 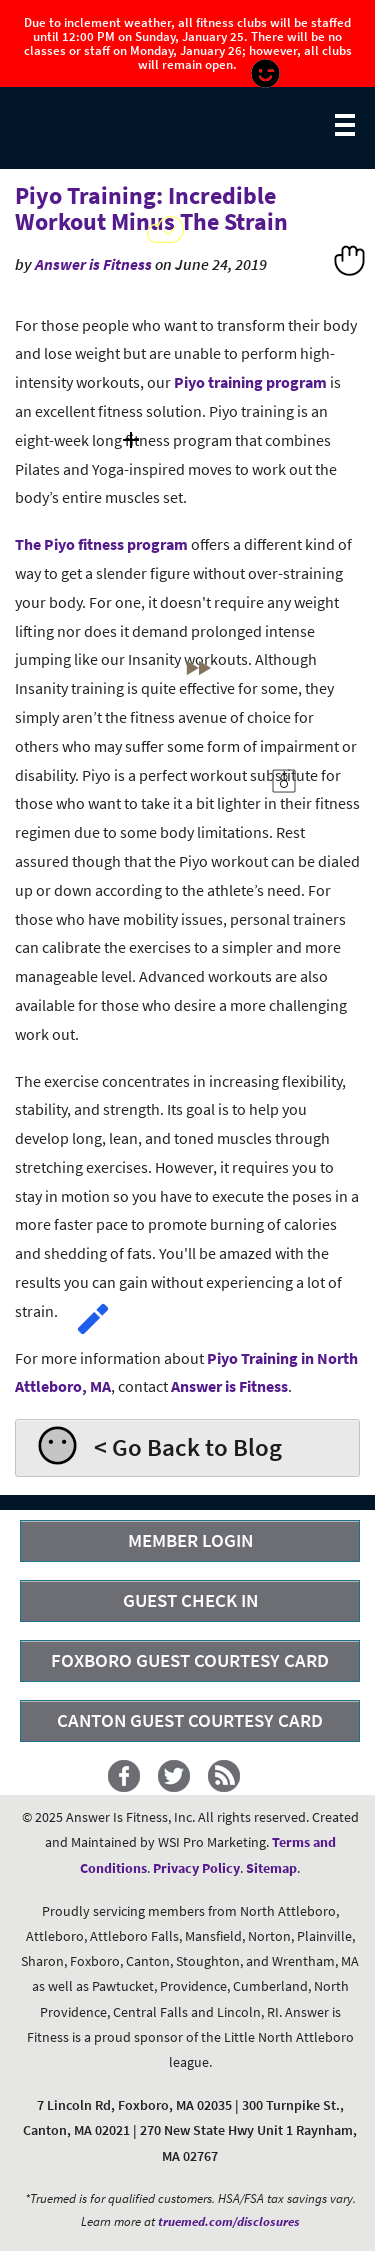 What do you see at coordinates (165, 229) in the screenshot?
I see `file successfully uploaded to cloud storage` at bounding box center [165, 229].